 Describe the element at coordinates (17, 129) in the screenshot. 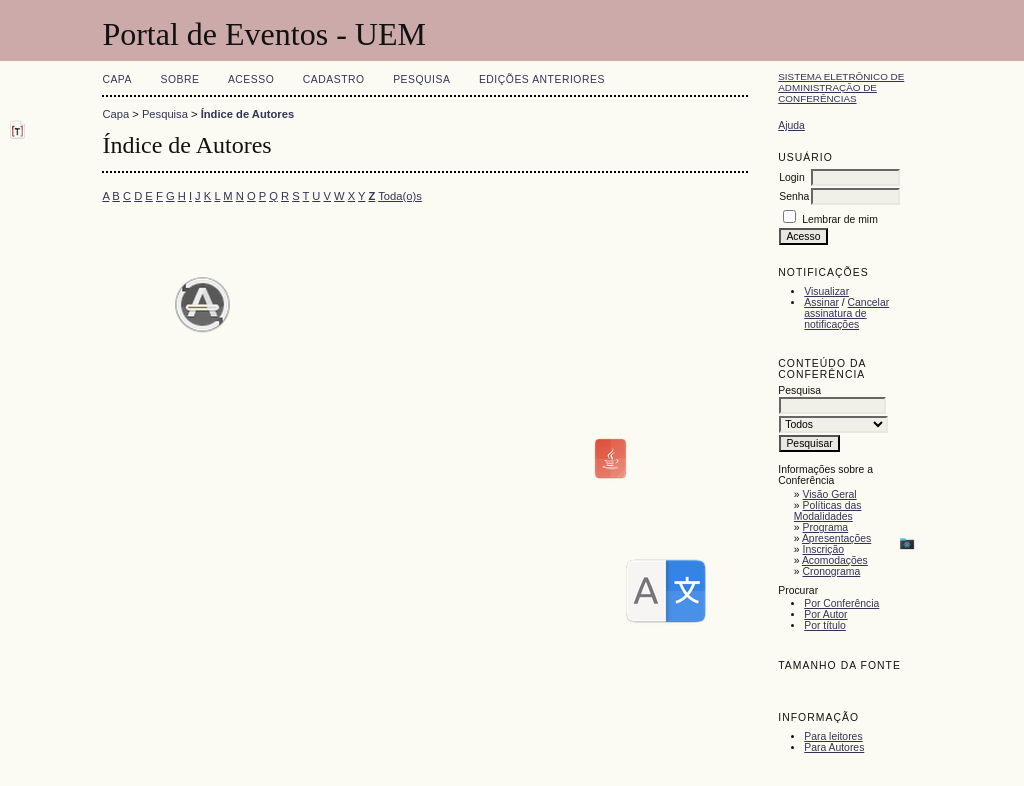

I see `a toml configuration file` at that location.